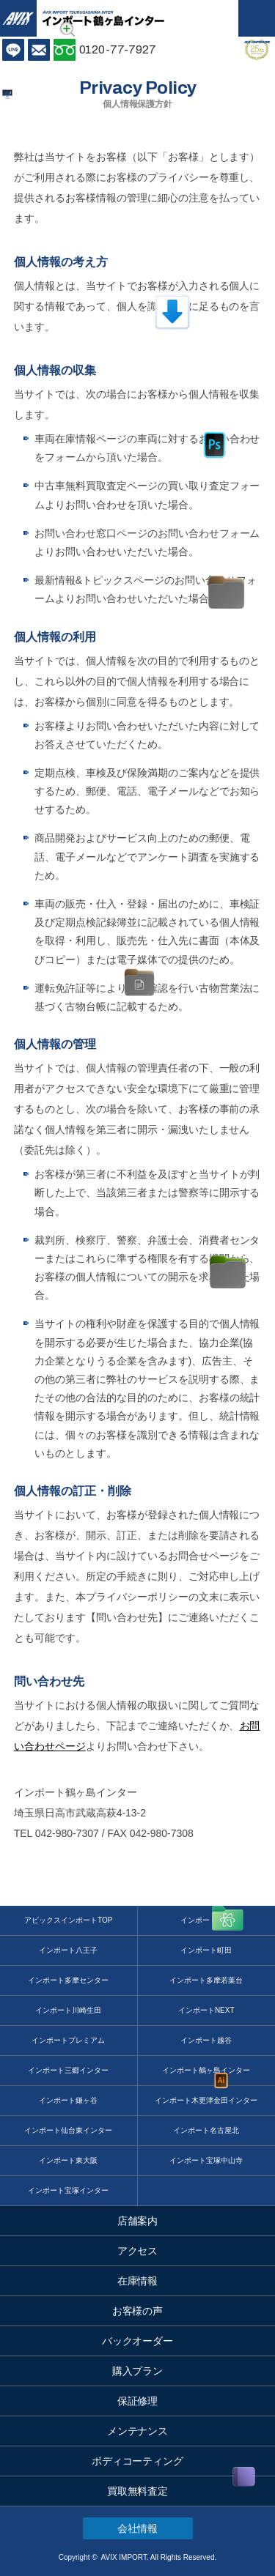 The image size is (275, 2576). I want to click on open an Adobe Illustrator file, so click(221, 2080).